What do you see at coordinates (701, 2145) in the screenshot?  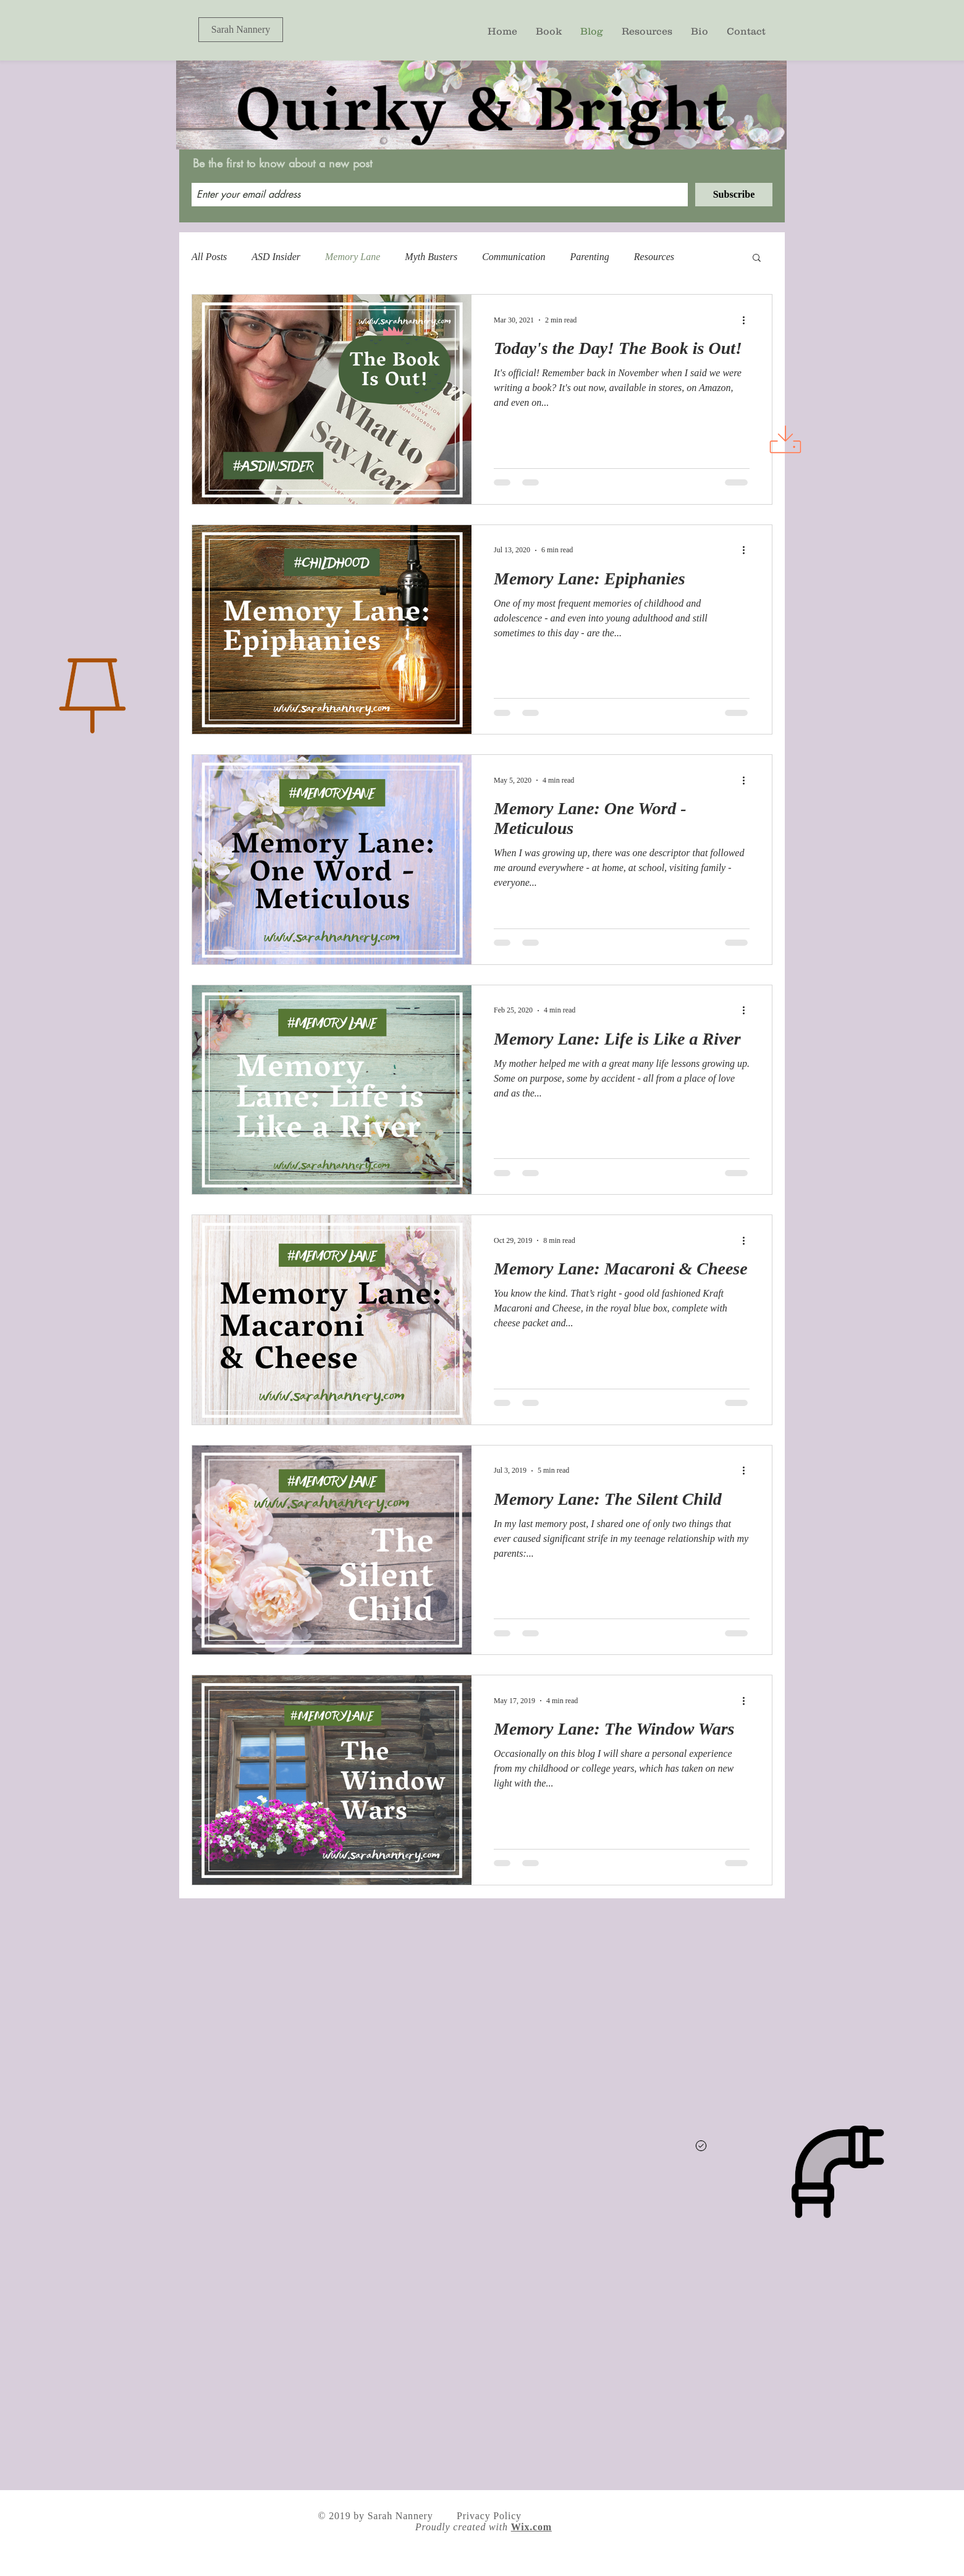 I see `indicates a closed or resolved issue` at bounding box center [701, 2145].